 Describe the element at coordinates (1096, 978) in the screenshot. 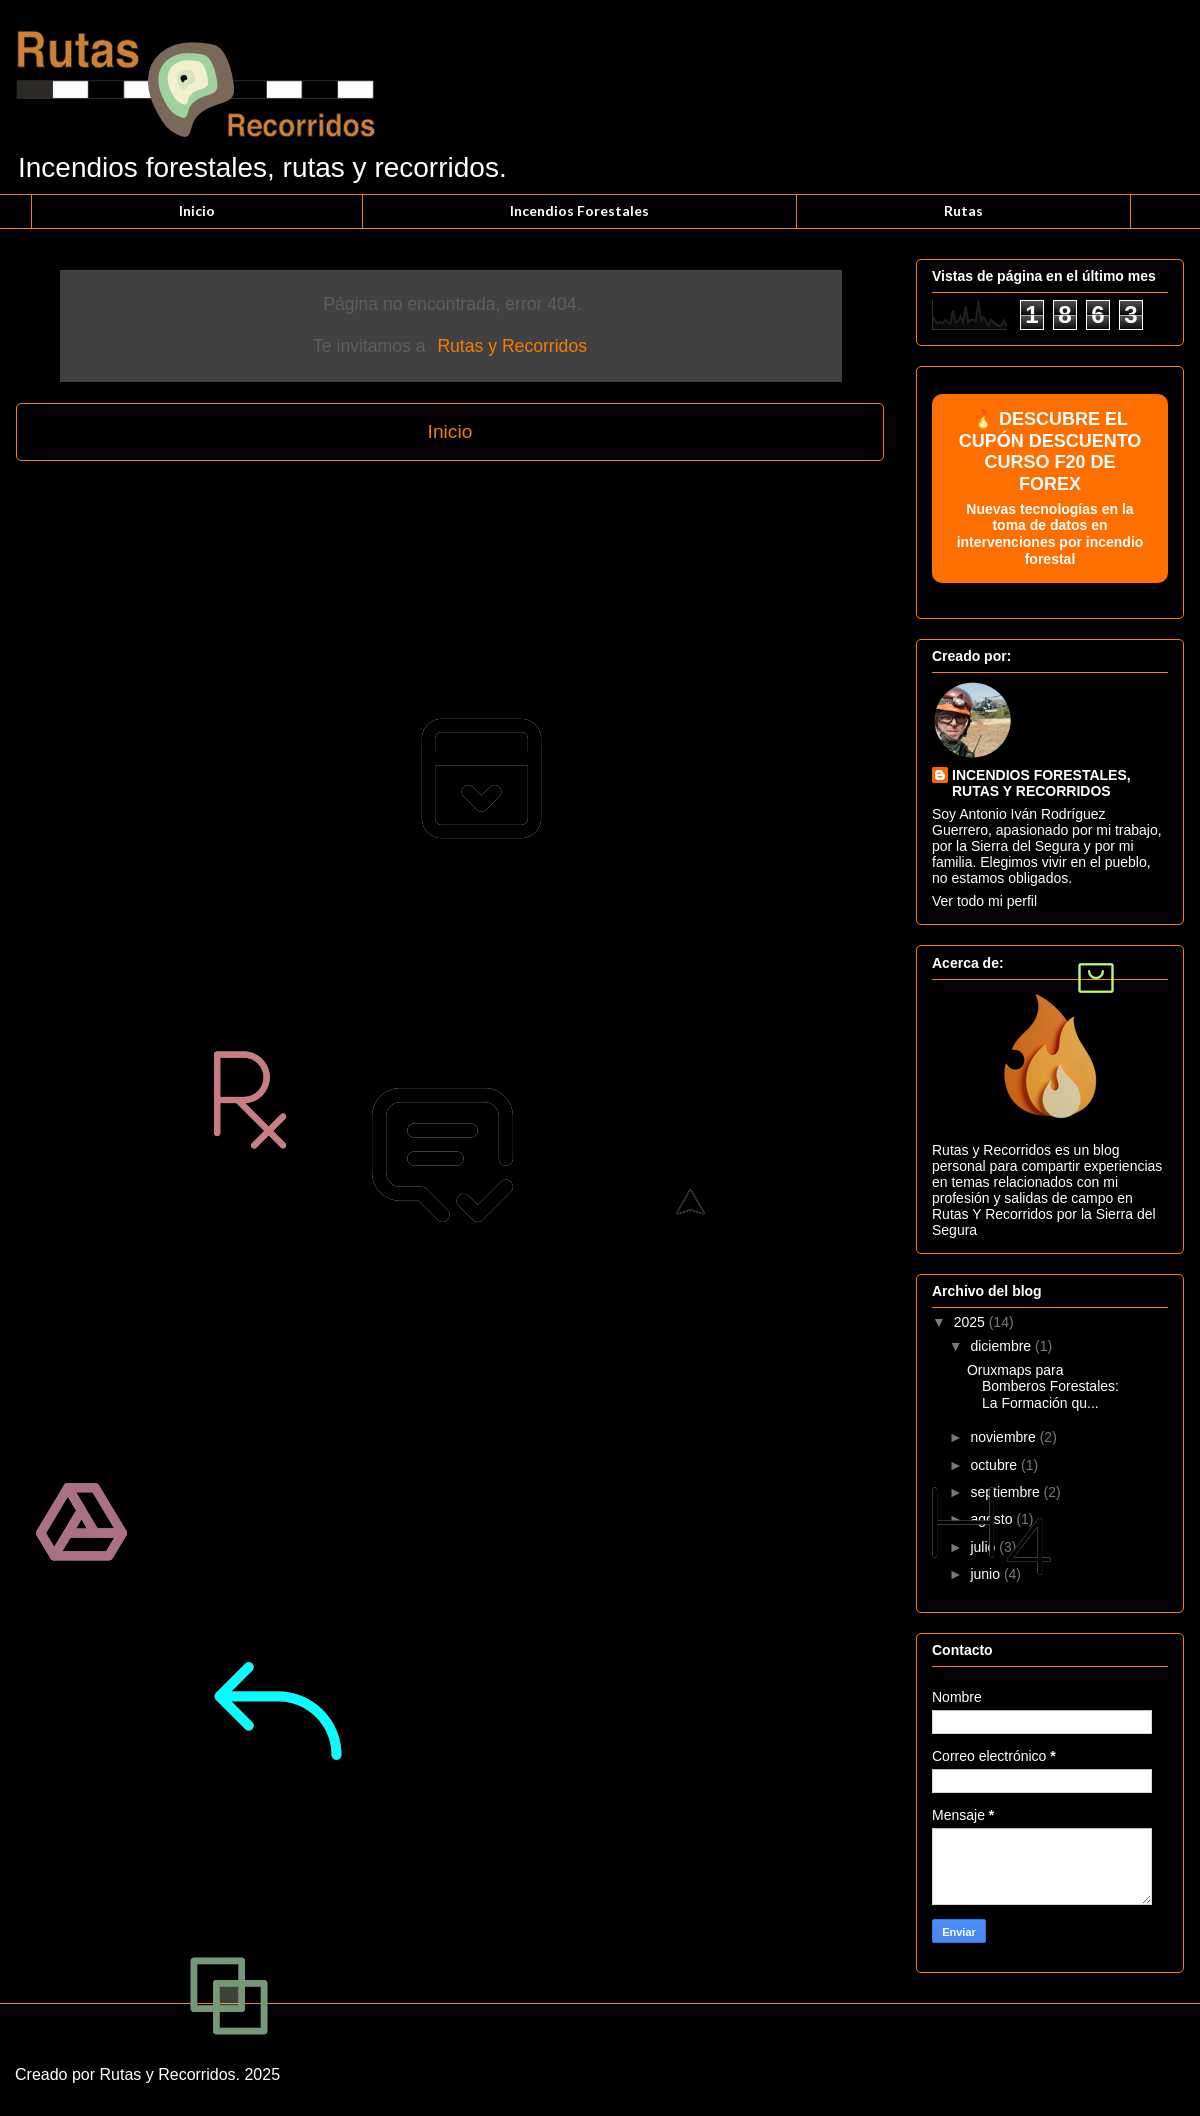

I see `view your shopping bag` at that location.